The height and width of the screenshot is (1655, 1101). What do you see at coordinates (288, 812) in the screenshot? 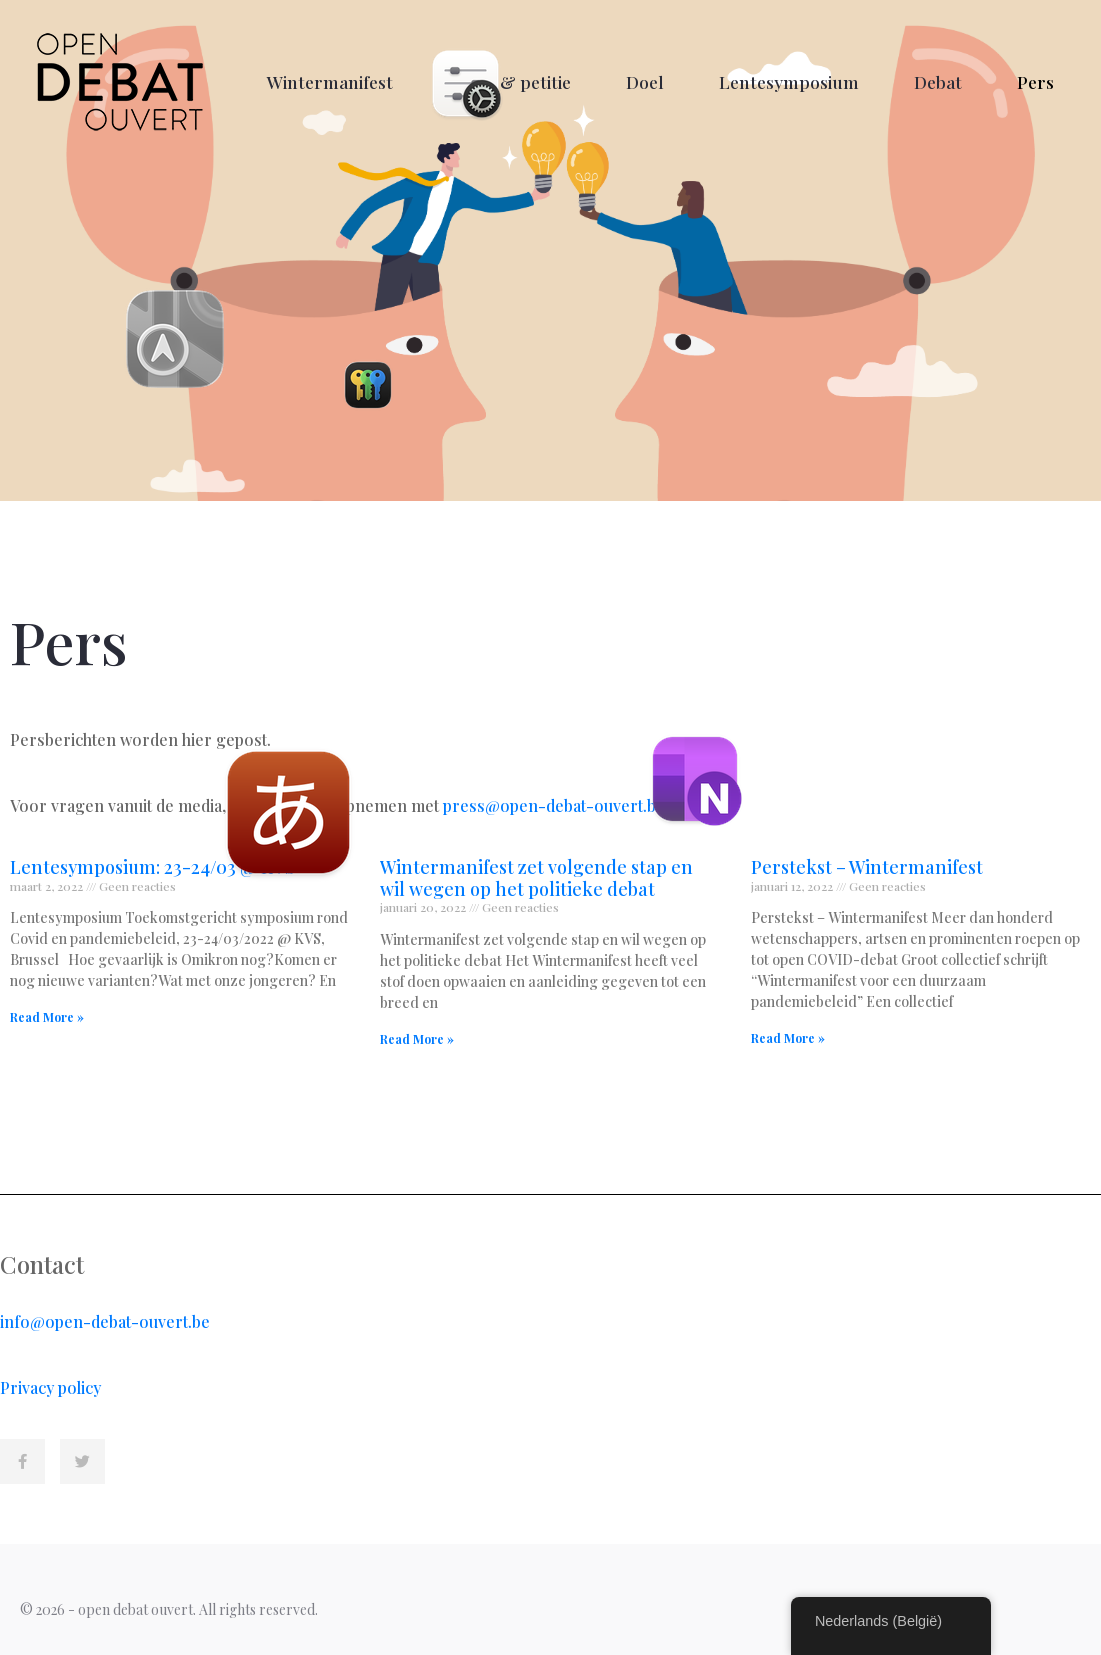
I see `open JapaChar app for learning Japanese characters` at bounding box center [288, 812].